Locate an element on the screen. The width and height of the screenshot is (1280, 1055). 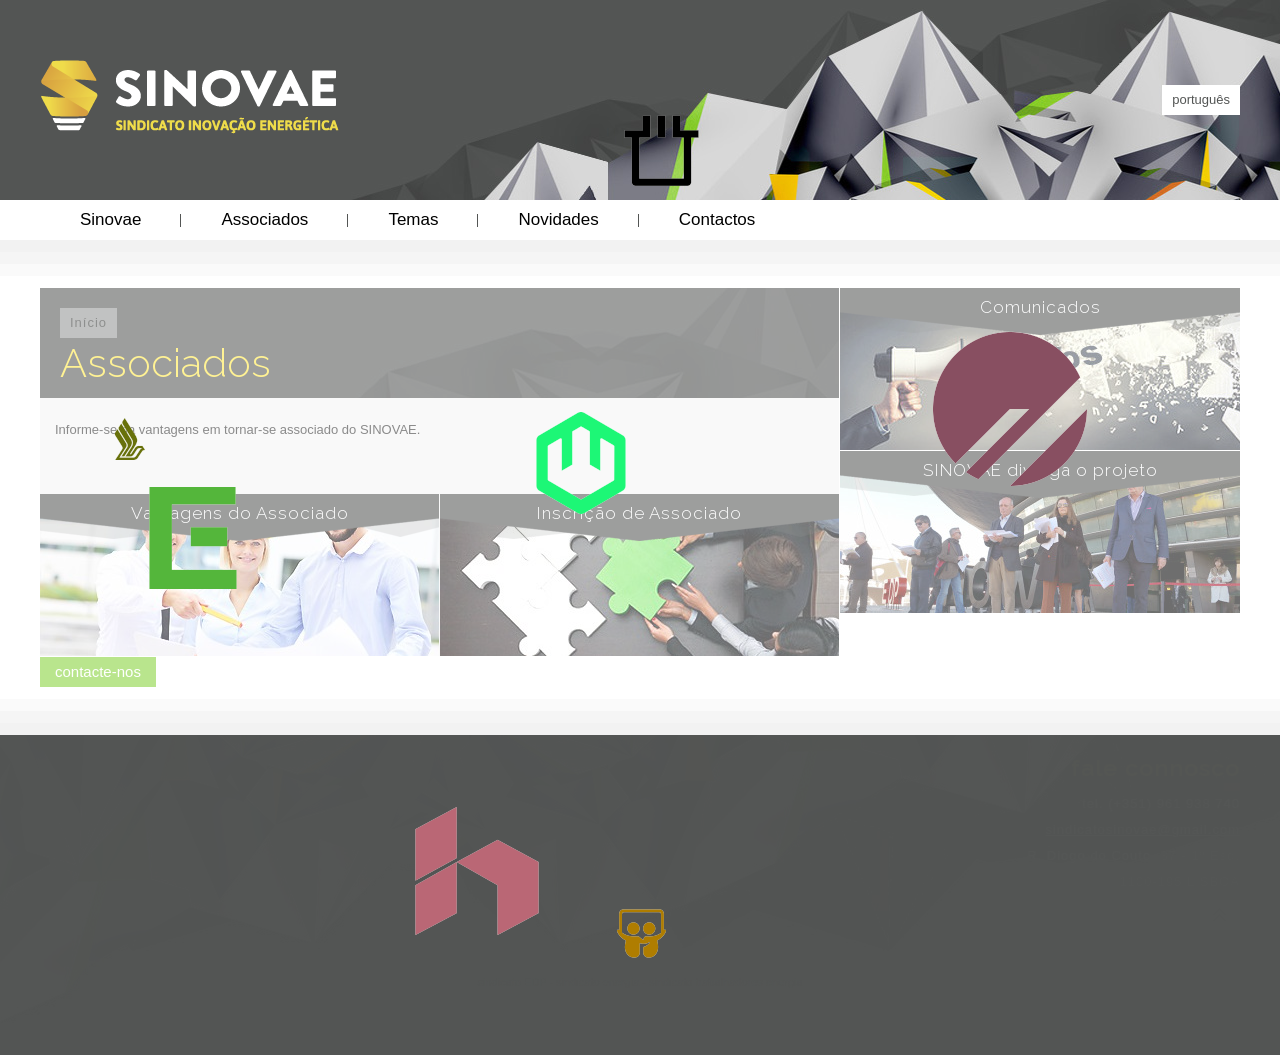
open the Hearth app is located at coordinates (477, 871).